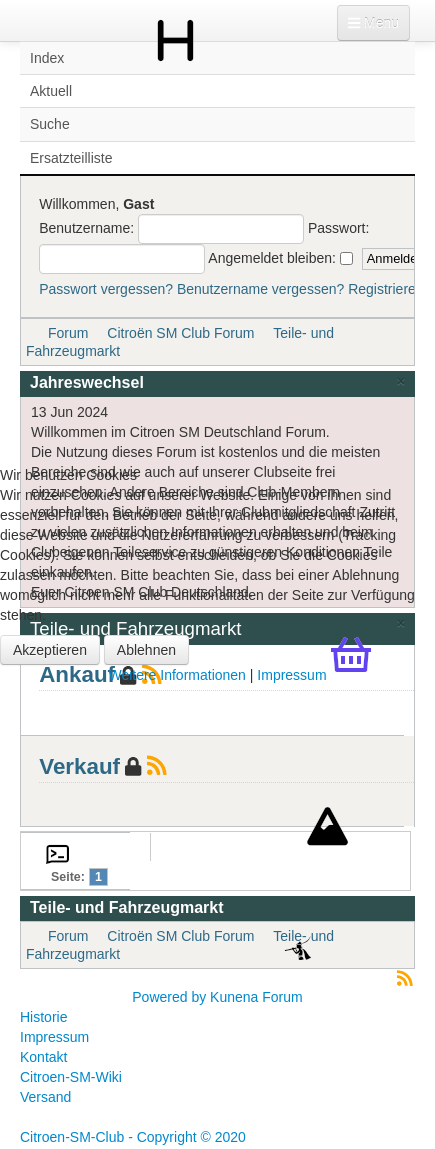  I want to click on open ntfy push notification service, so click(57, 854).